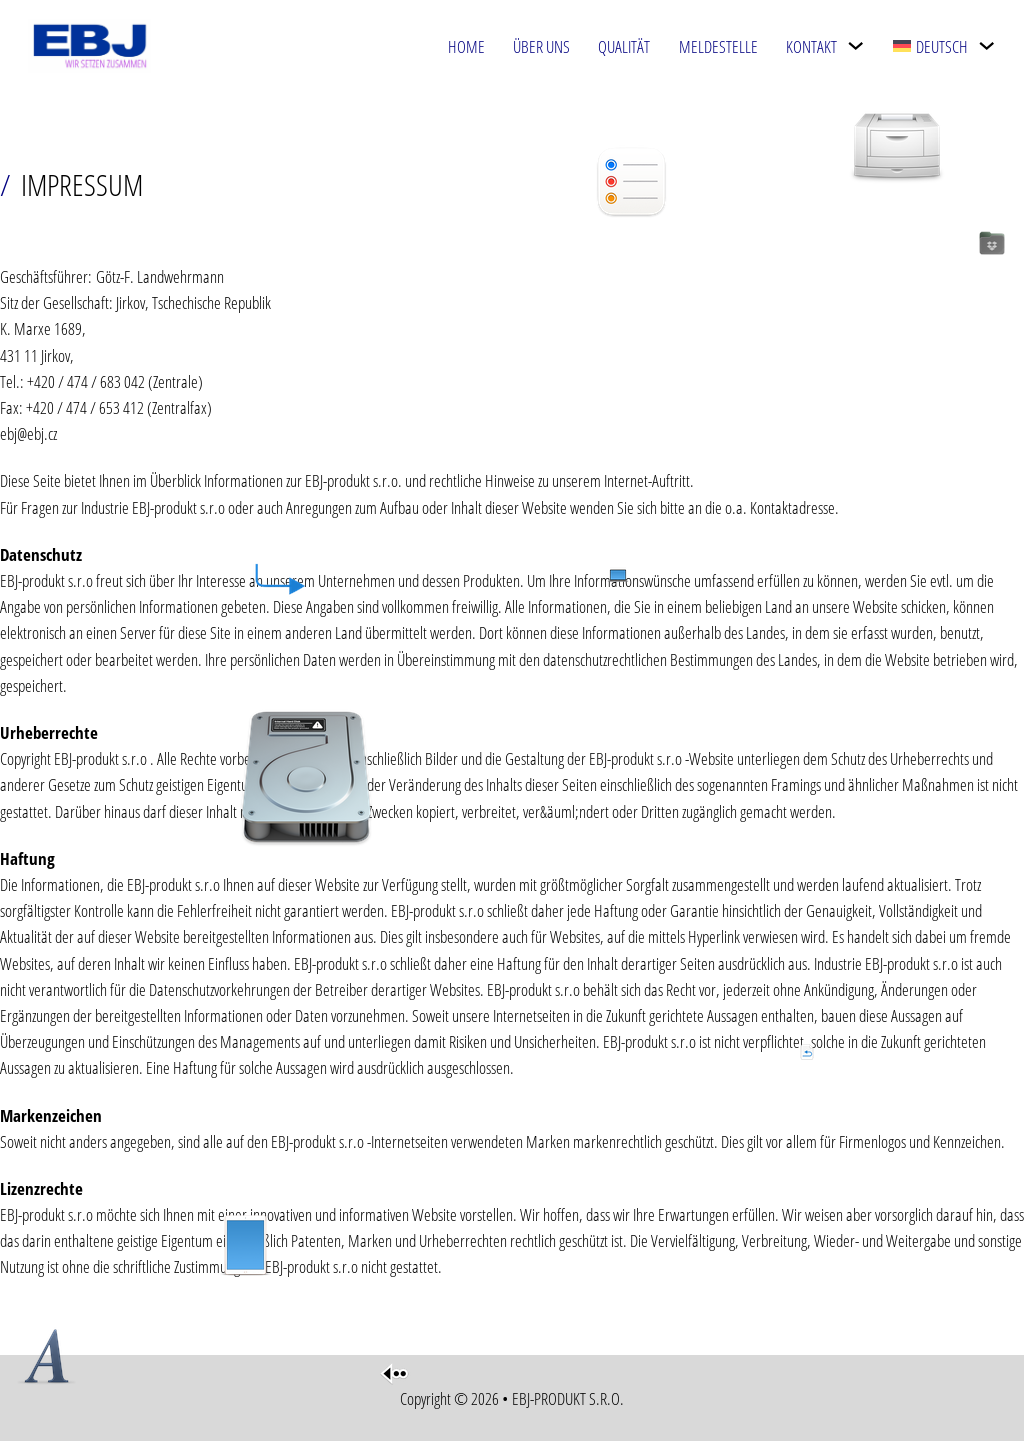 This screenshot has height=1441, width=1024. I want to click on access startup disk settings, so click(306, 780).